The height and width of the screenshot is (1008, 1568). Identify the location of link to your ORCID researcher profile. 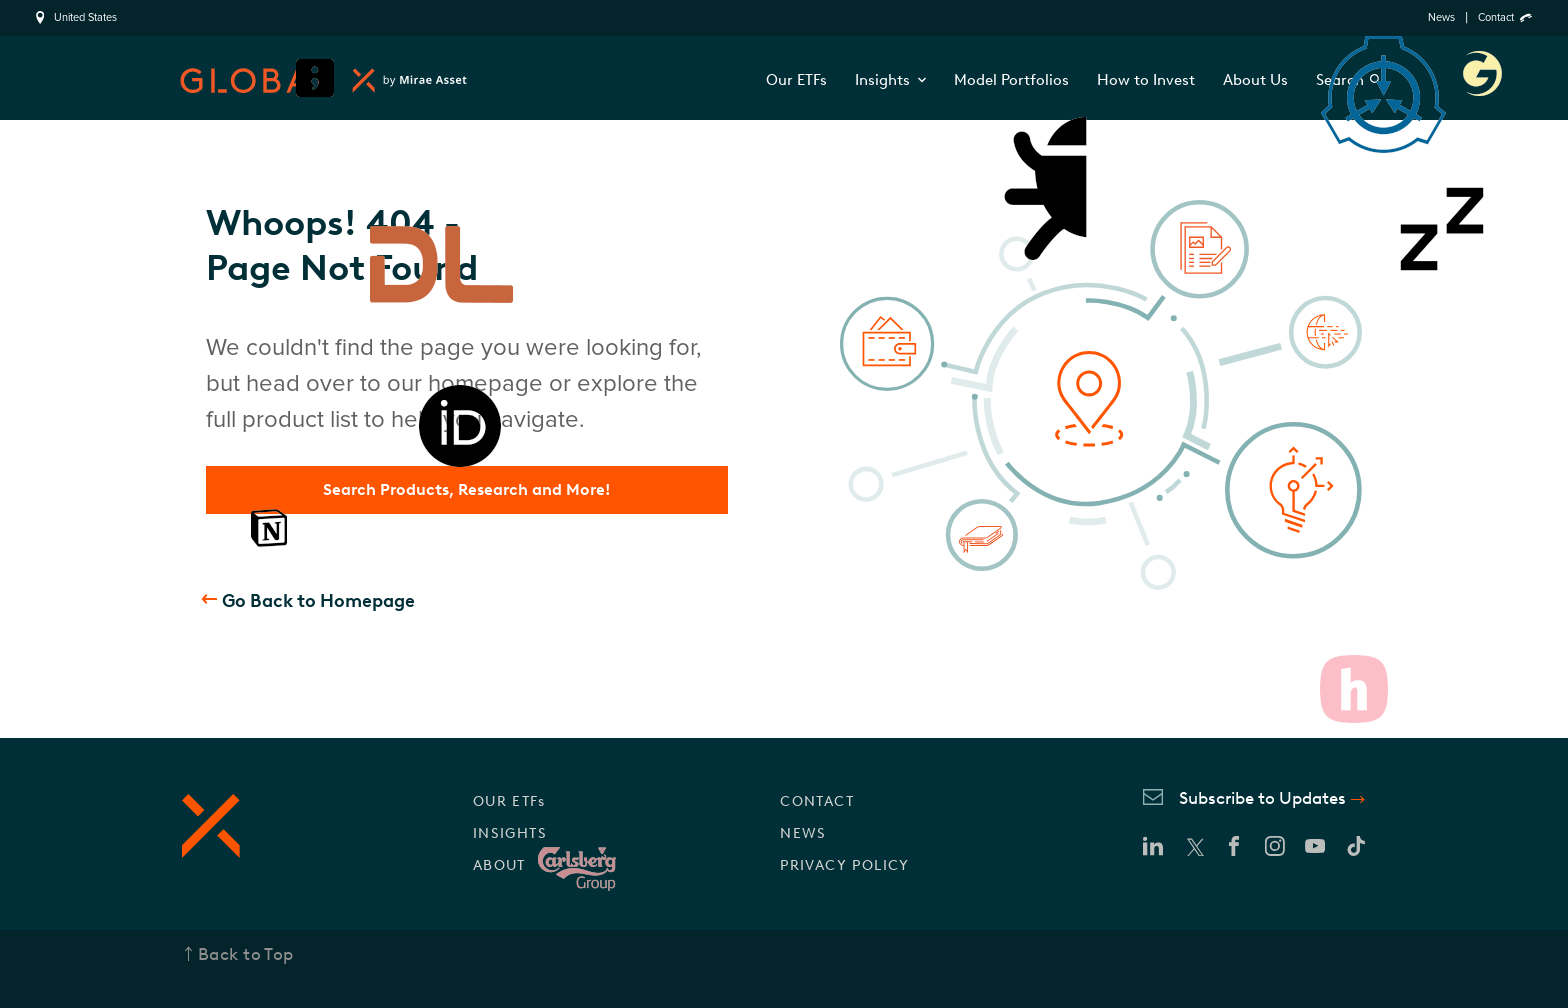
(460, 426).